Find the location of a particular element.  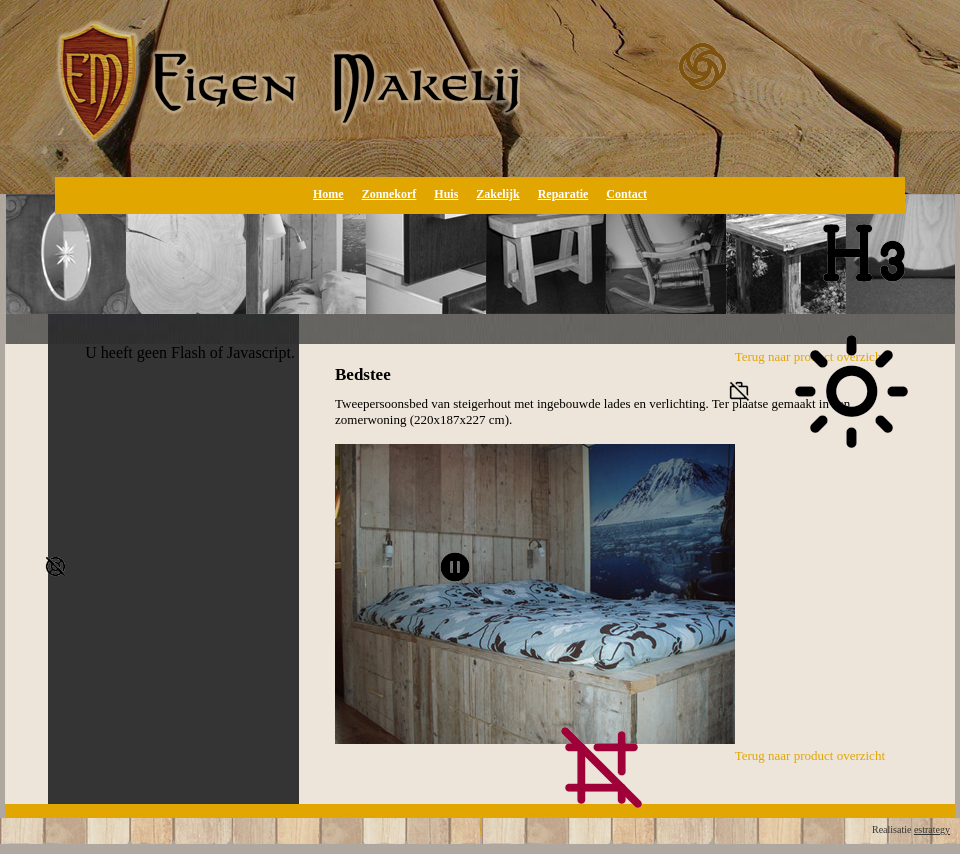

apply heading level 3 text formatting is located at coordinates (864, 253).